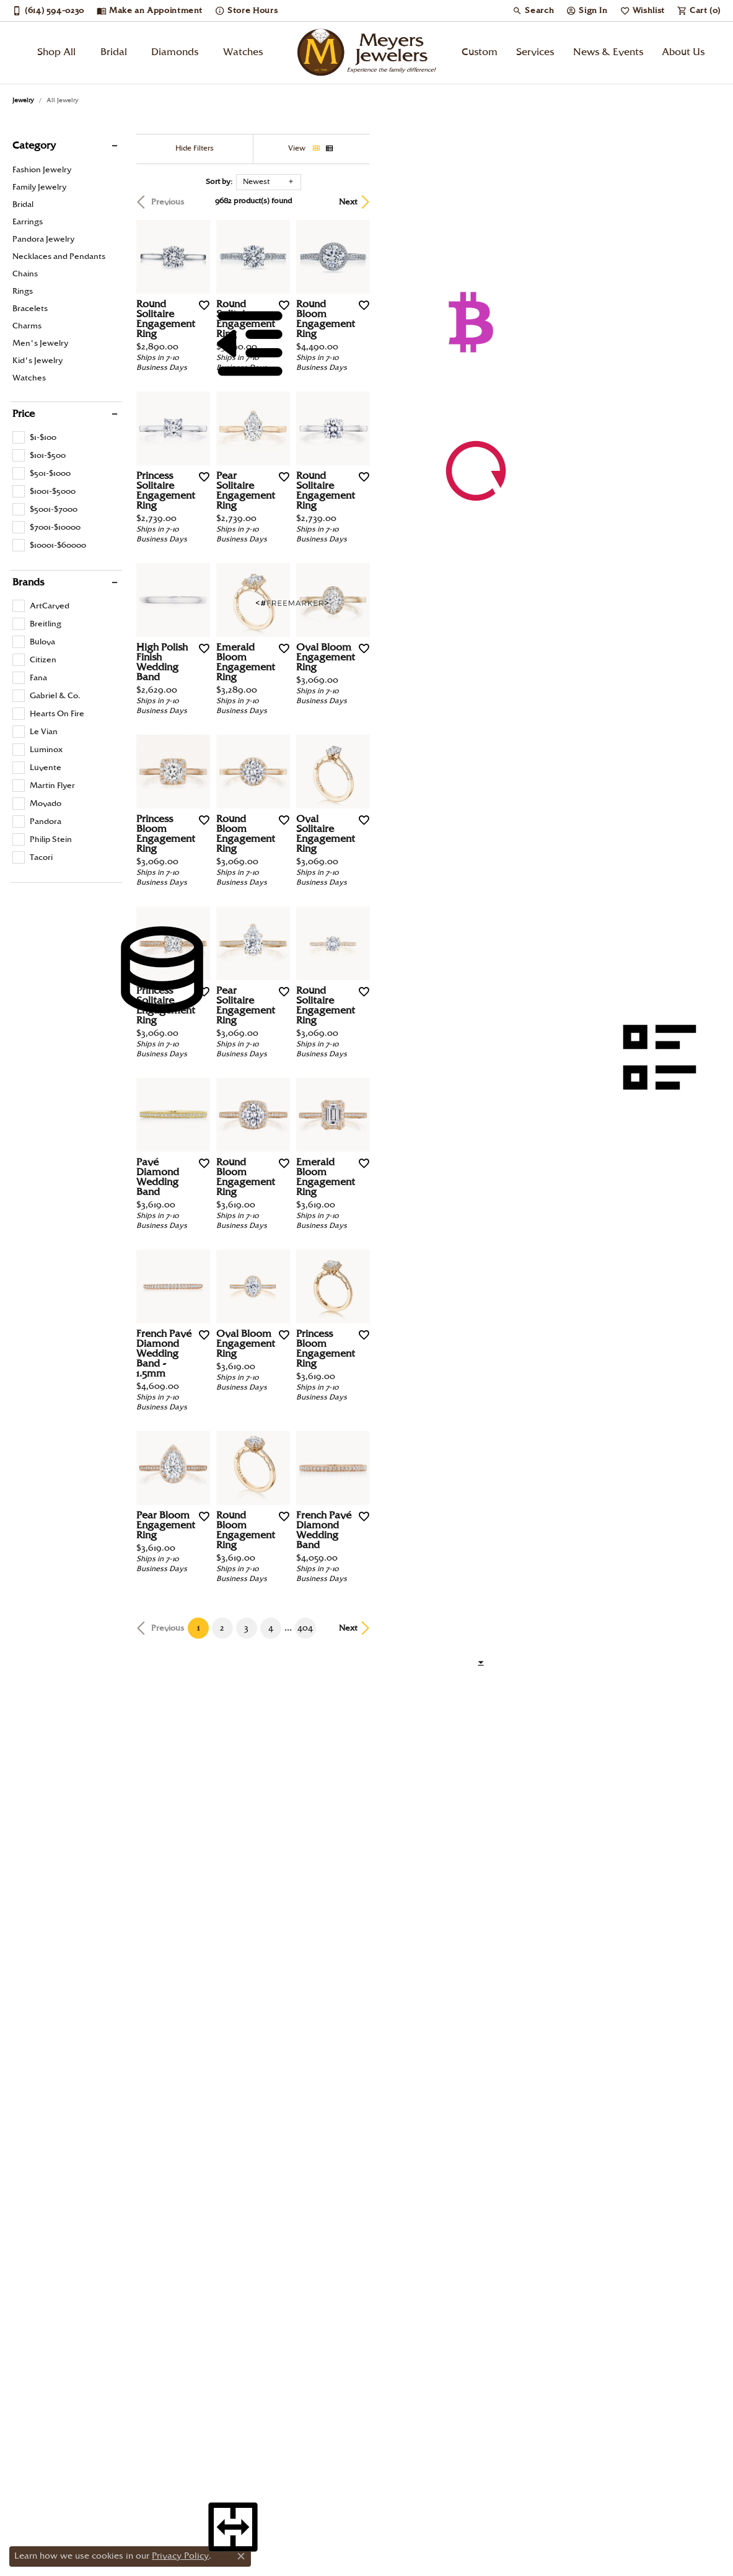 The height and width of the screenshot is (2576, 733). I want to click on skip to bottom of page or list, so click(481, 1663).